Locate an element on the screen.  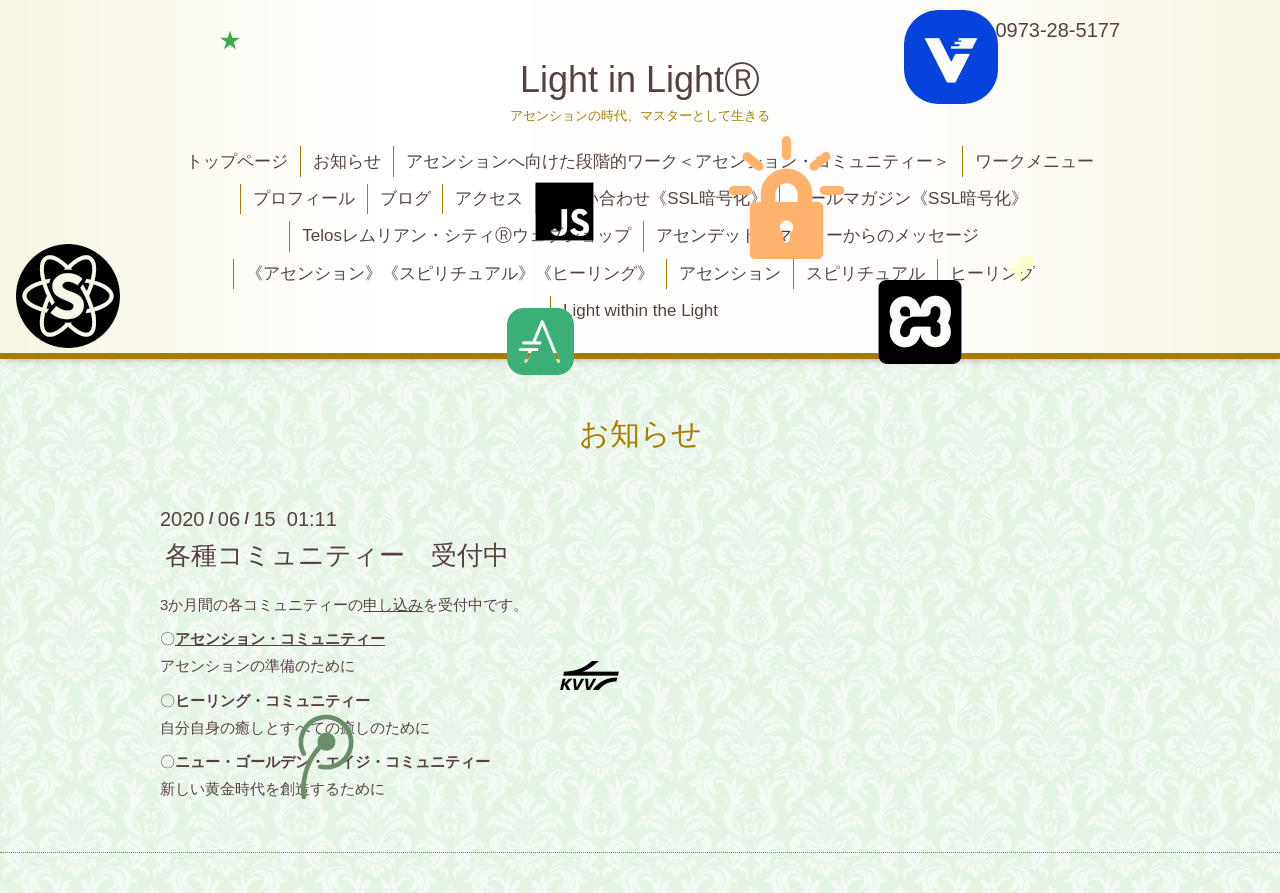
launch xampp local server application is located at coordinates (920, 322).